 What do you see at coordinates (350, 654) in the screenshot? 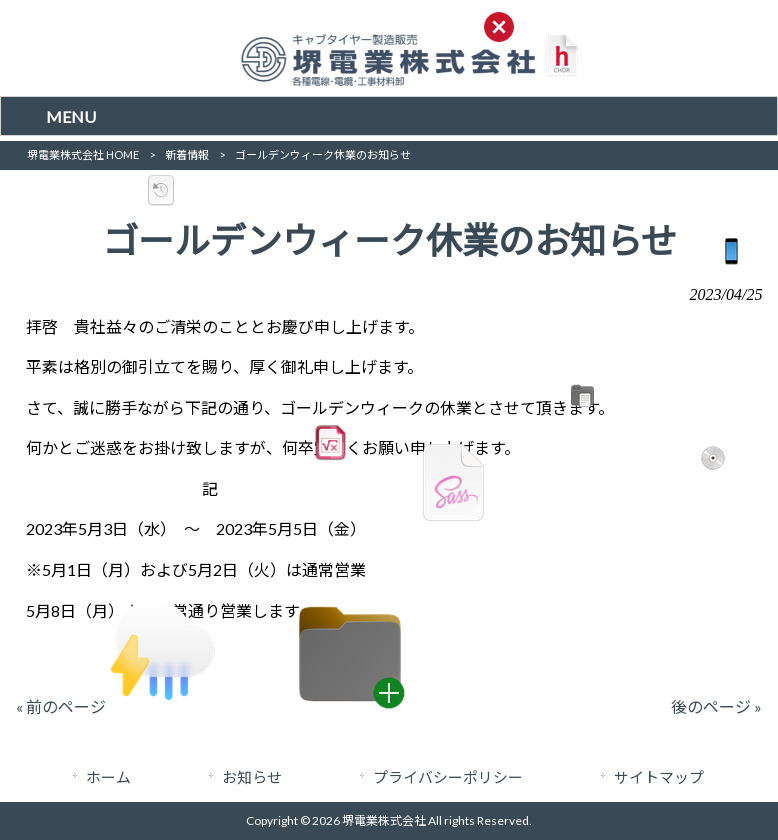
I see `create a new folder` at bounding box center [350, 654].